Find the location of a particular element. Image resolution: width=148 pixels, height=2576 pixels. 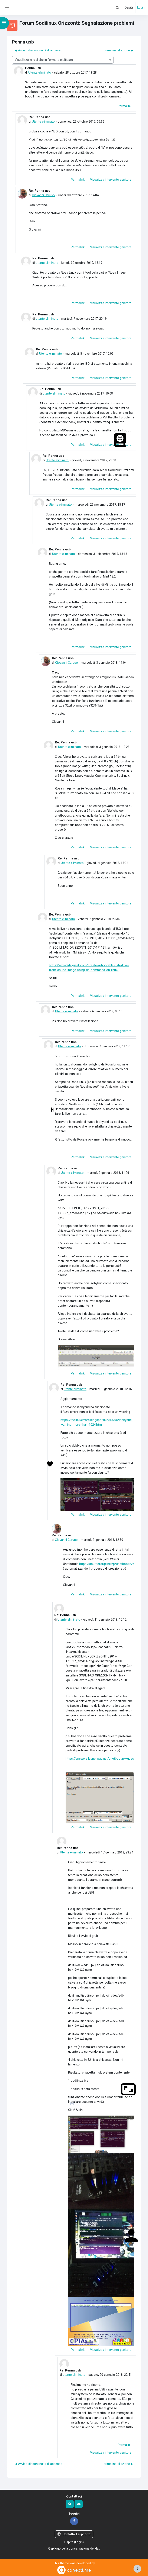

indicates H or HSPA mobile network connection is located at coordinates (52, 1110).